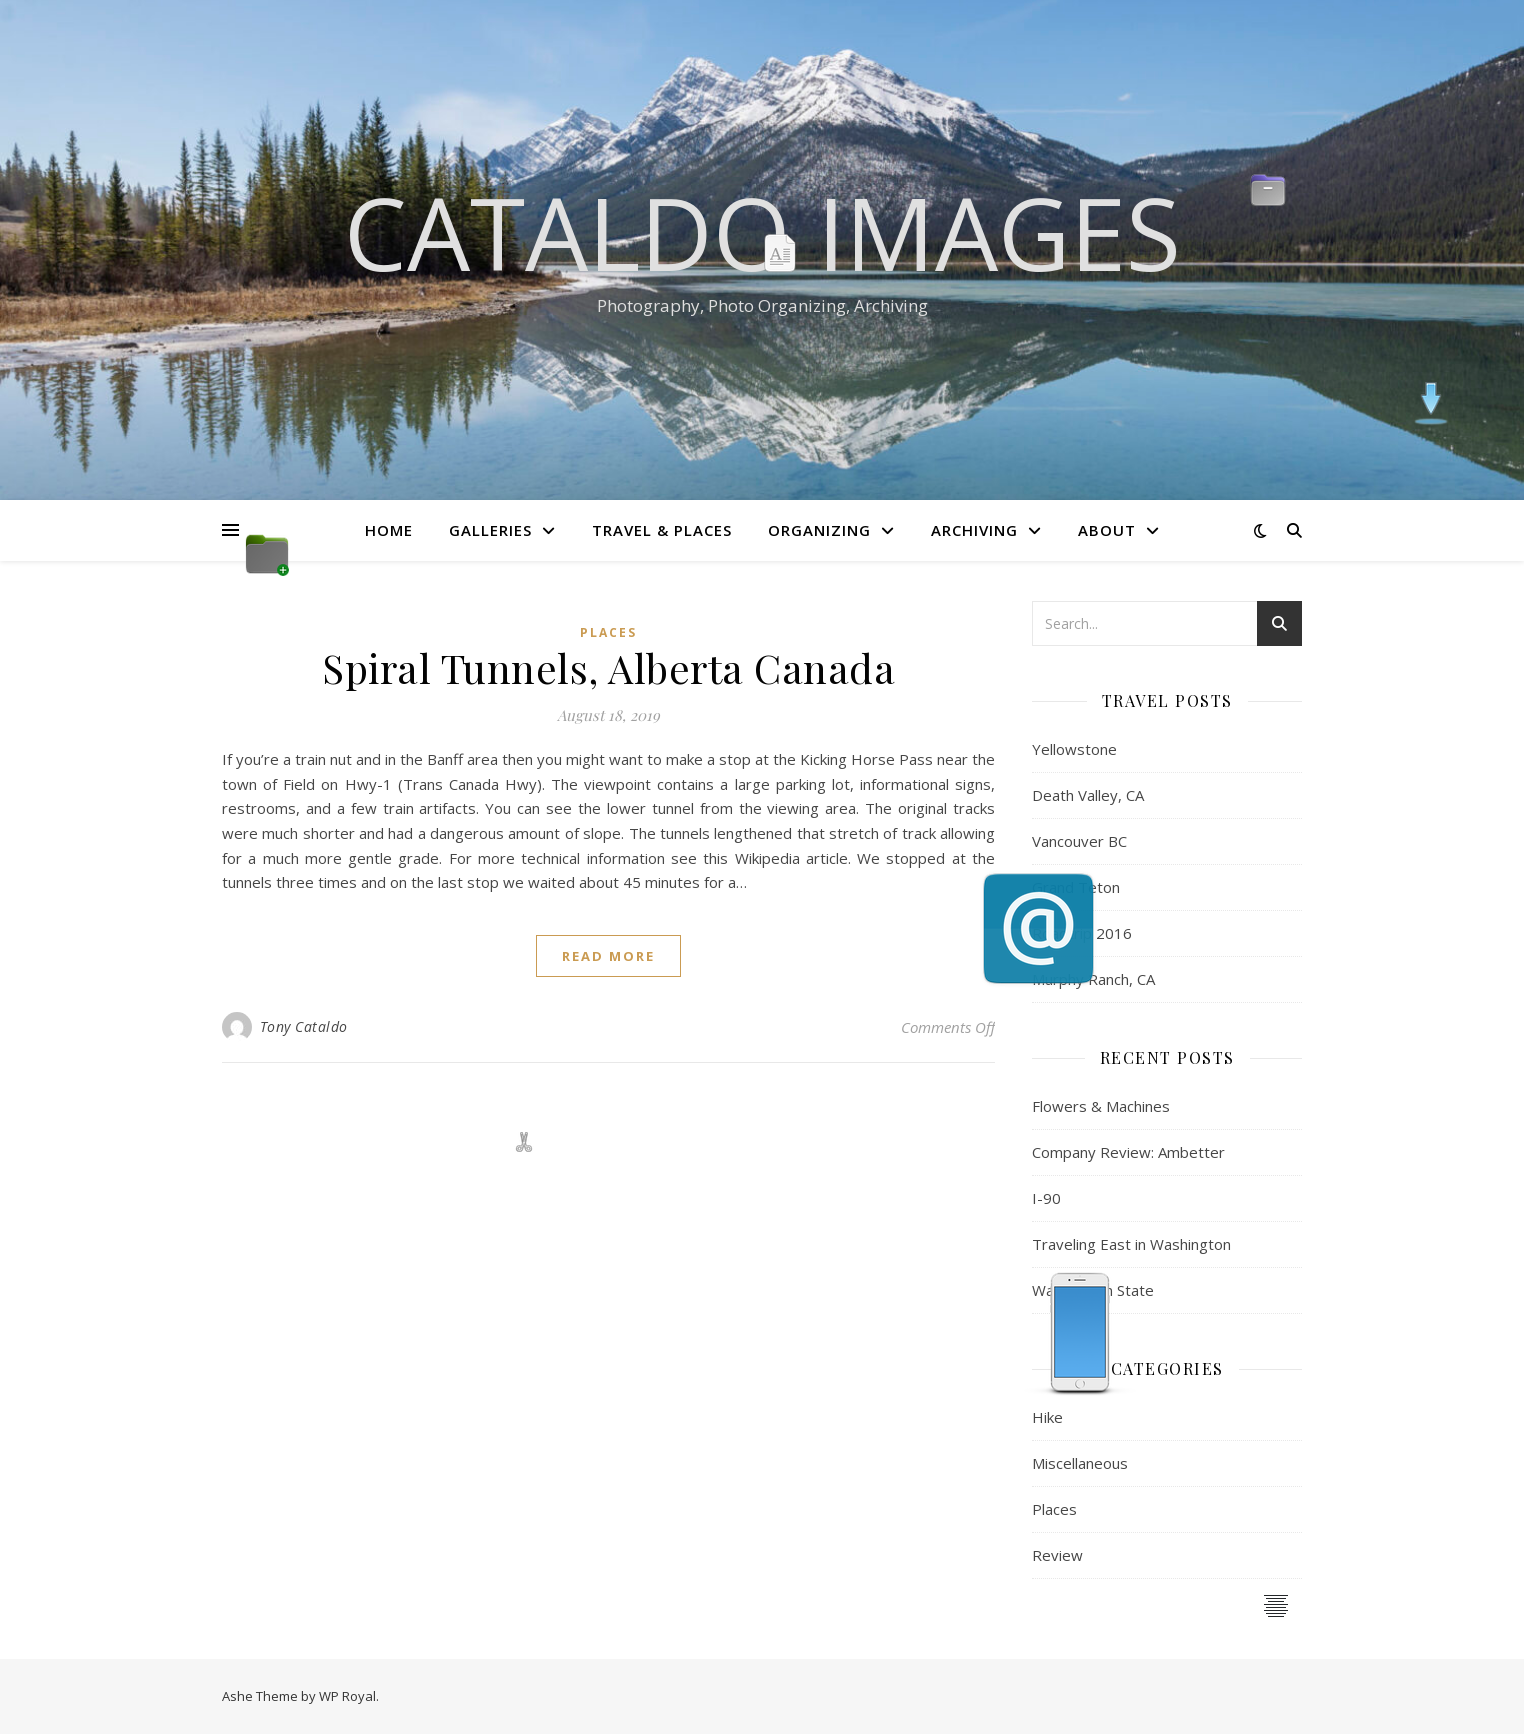  Describe the element at coordinates (1080, 1334) in the screenshot. I see `indicates a connected iPhone device` at that location.